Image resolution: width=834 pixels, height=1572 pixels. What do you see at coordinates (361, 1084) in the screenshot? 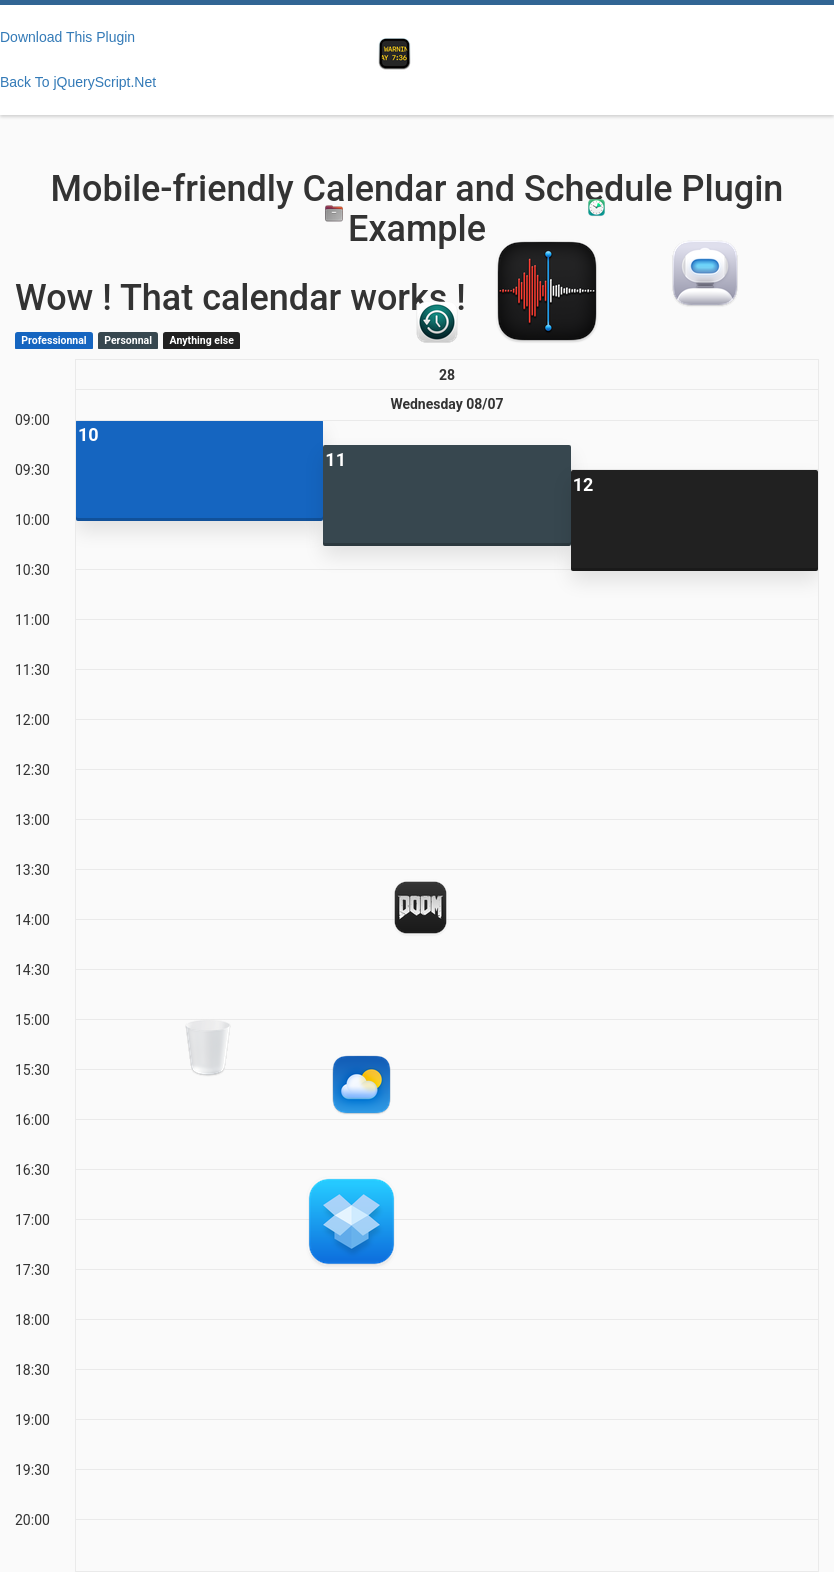
I see `open the weather app` at bounding box center [361, 1084].